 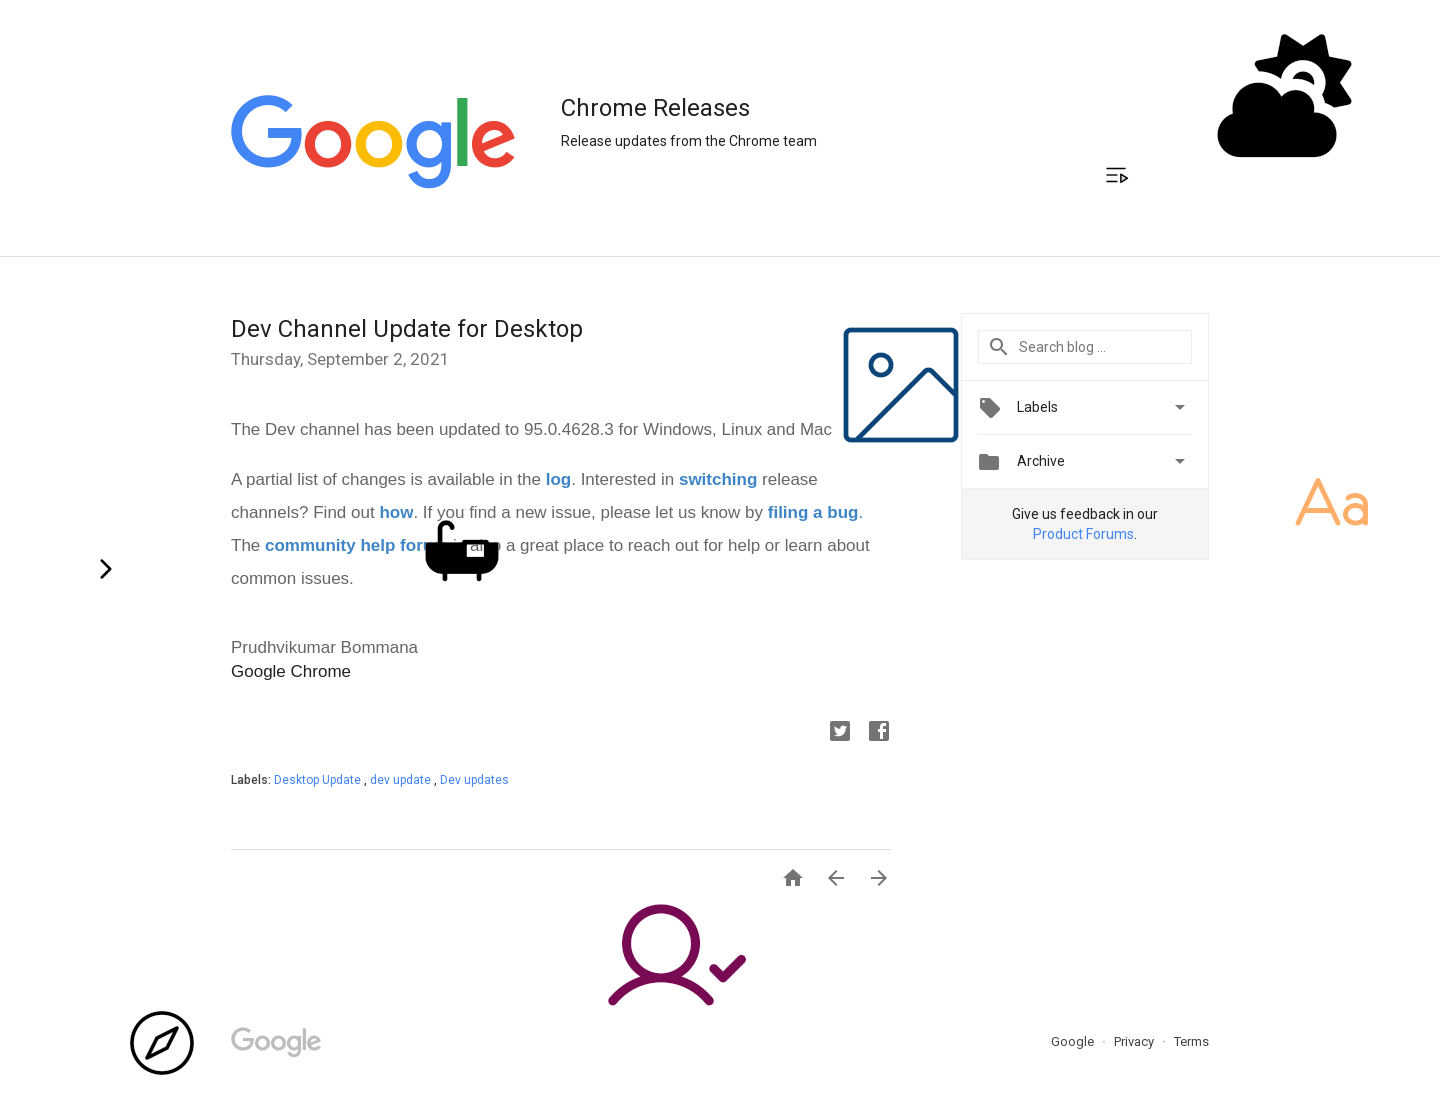 I want to click on navigate to the next item or screen, so click(x=106, y=569).